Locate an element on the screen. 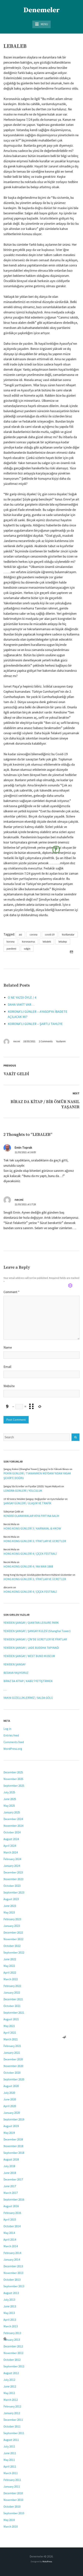 The height and width of the screenshot is (2576, 83). access z-branded app or service is located at coordinates (70, 1285).